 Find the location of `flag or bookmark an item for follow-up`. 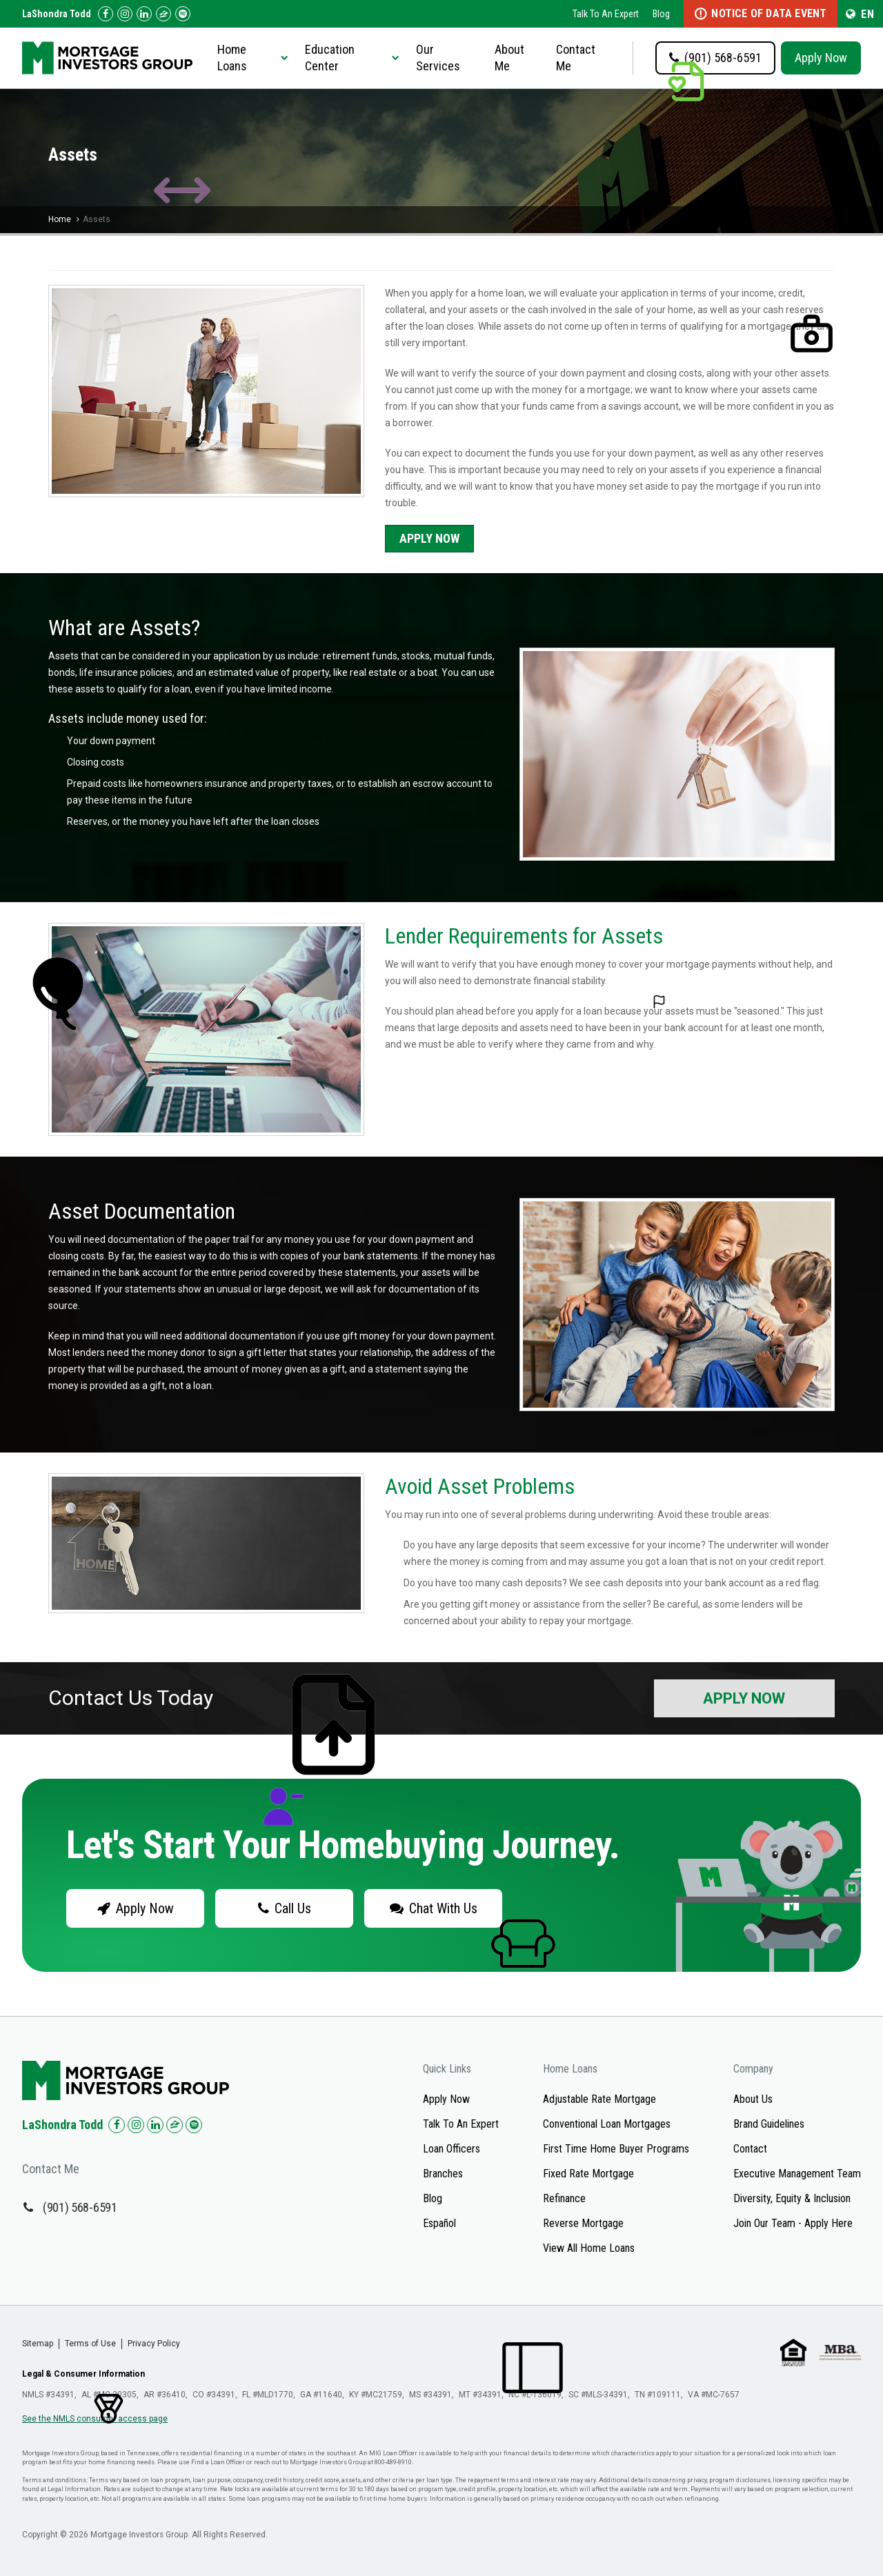

flag or bookmark an item for follow-up is located at coordinates (659, 1001).